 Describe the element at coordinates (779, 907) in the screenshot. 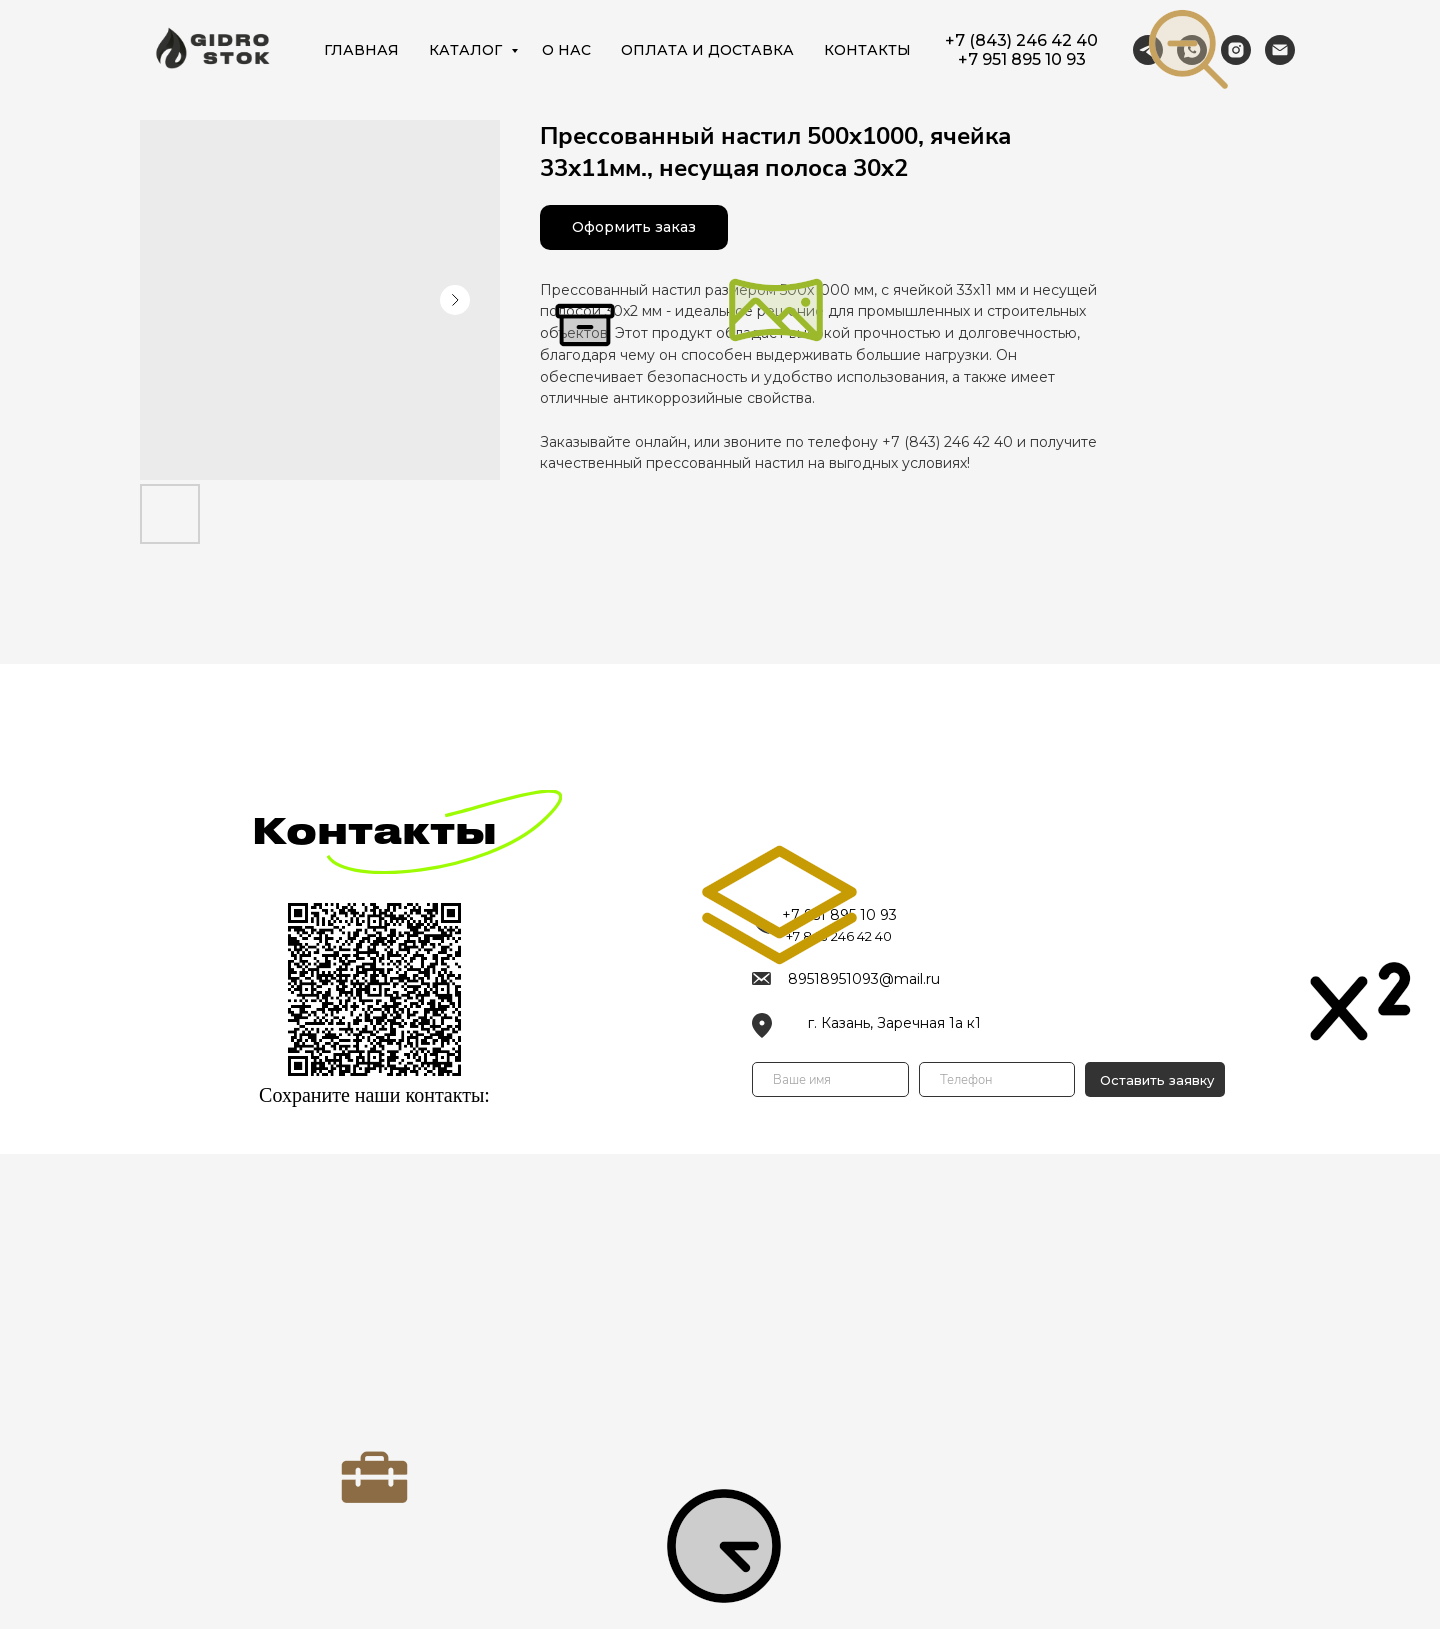

I see `view layers or stacked content` at that location.